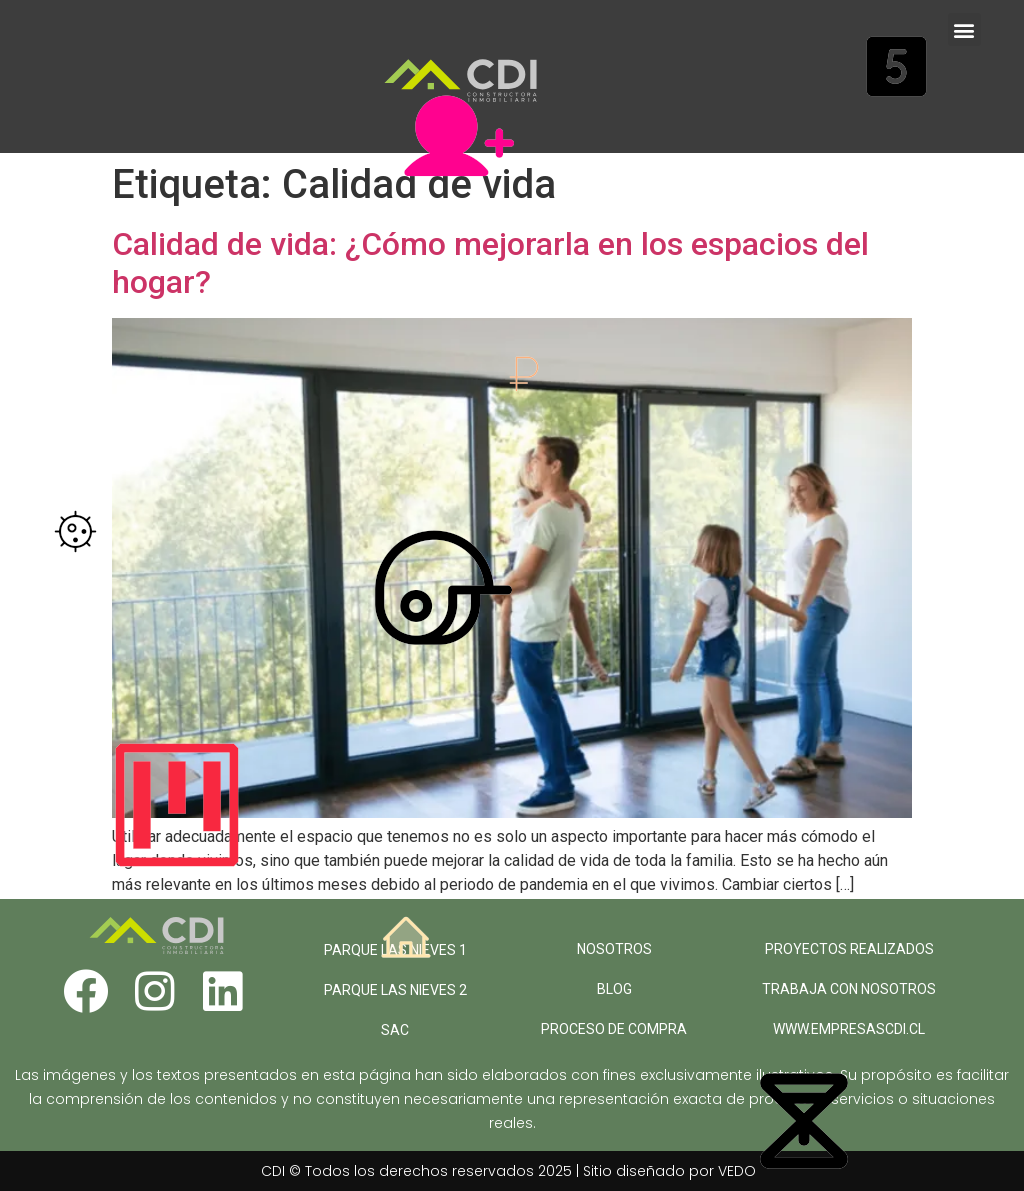  I want to click on access baseball or sports settings, so click(439, 590).